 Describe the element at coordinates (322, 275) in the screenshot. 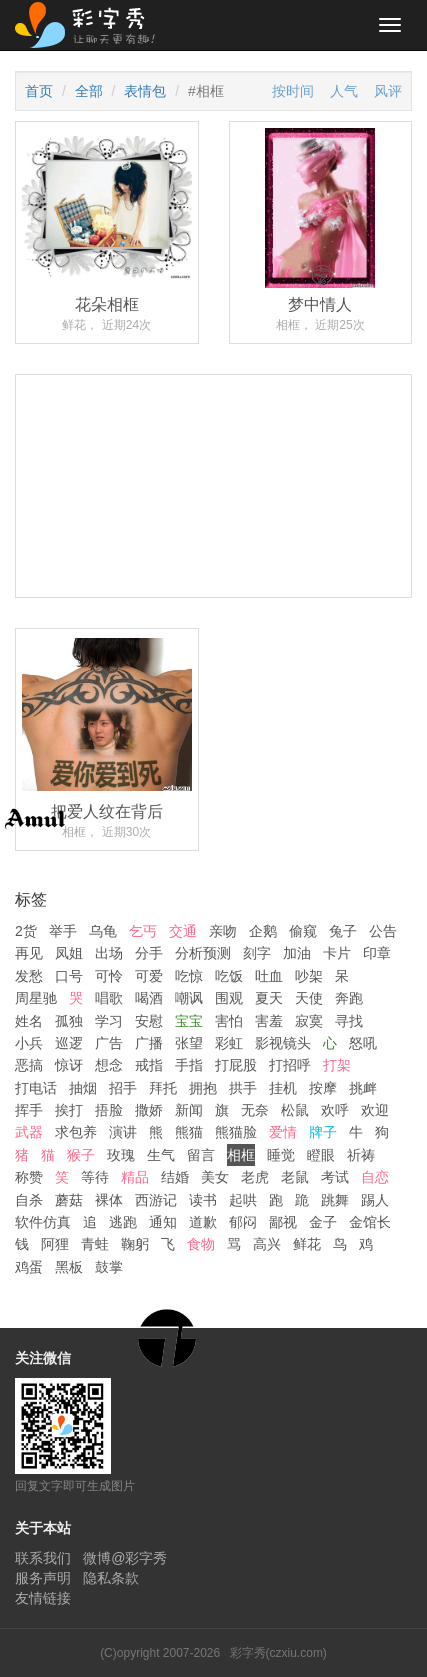

I see `libuv library logo` at that location.